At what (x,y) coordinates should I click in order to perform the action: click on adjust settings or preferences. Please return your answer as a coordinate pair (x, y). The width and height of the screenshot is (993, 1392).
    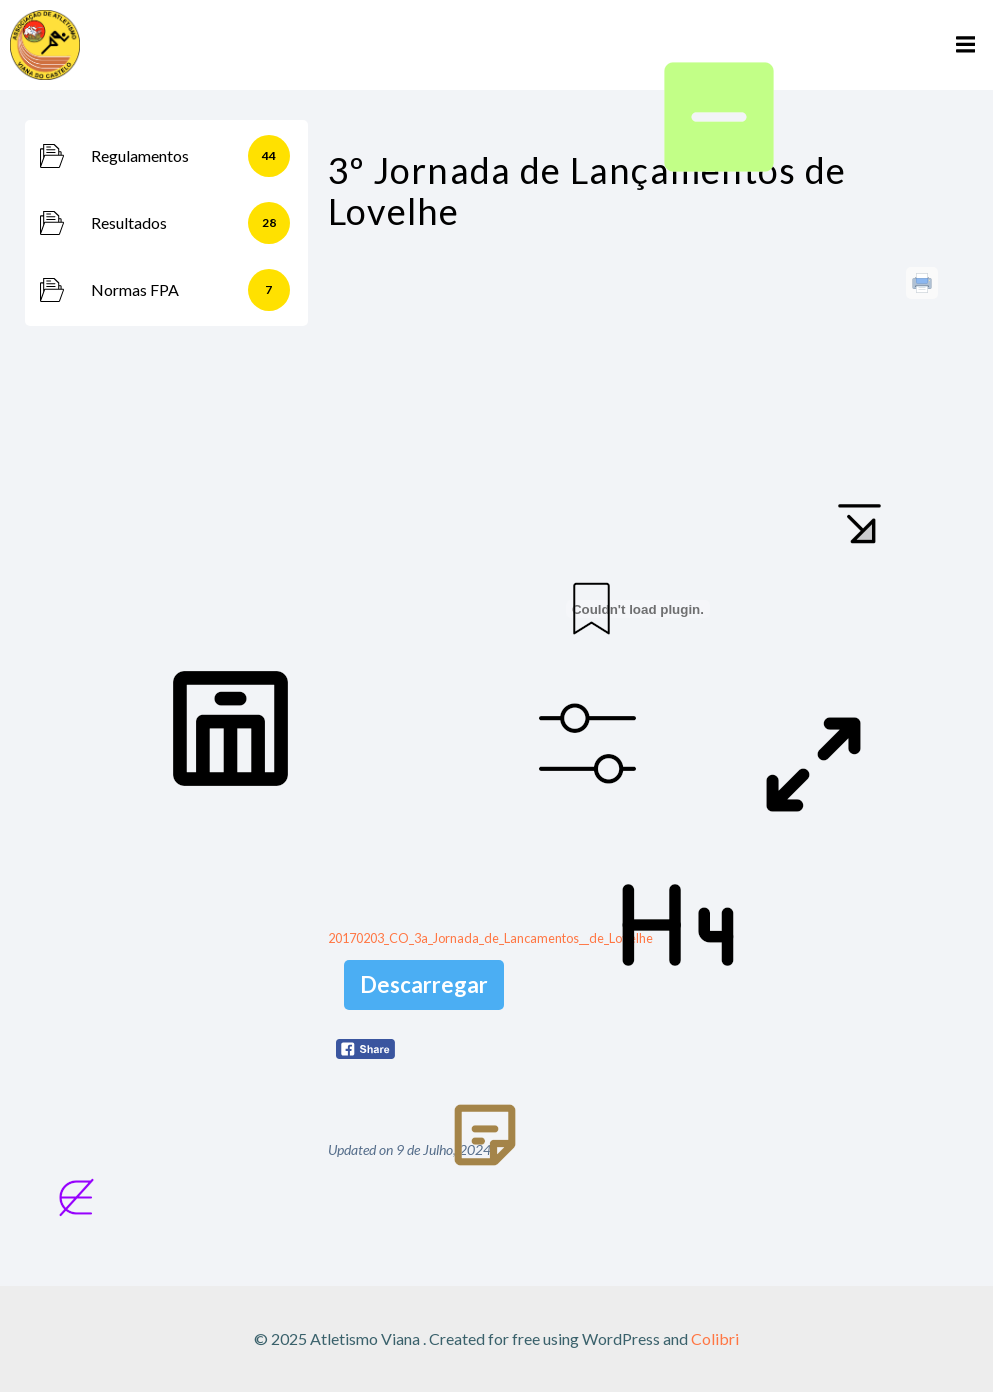
    Looking at the image, I should click on (587, 743).